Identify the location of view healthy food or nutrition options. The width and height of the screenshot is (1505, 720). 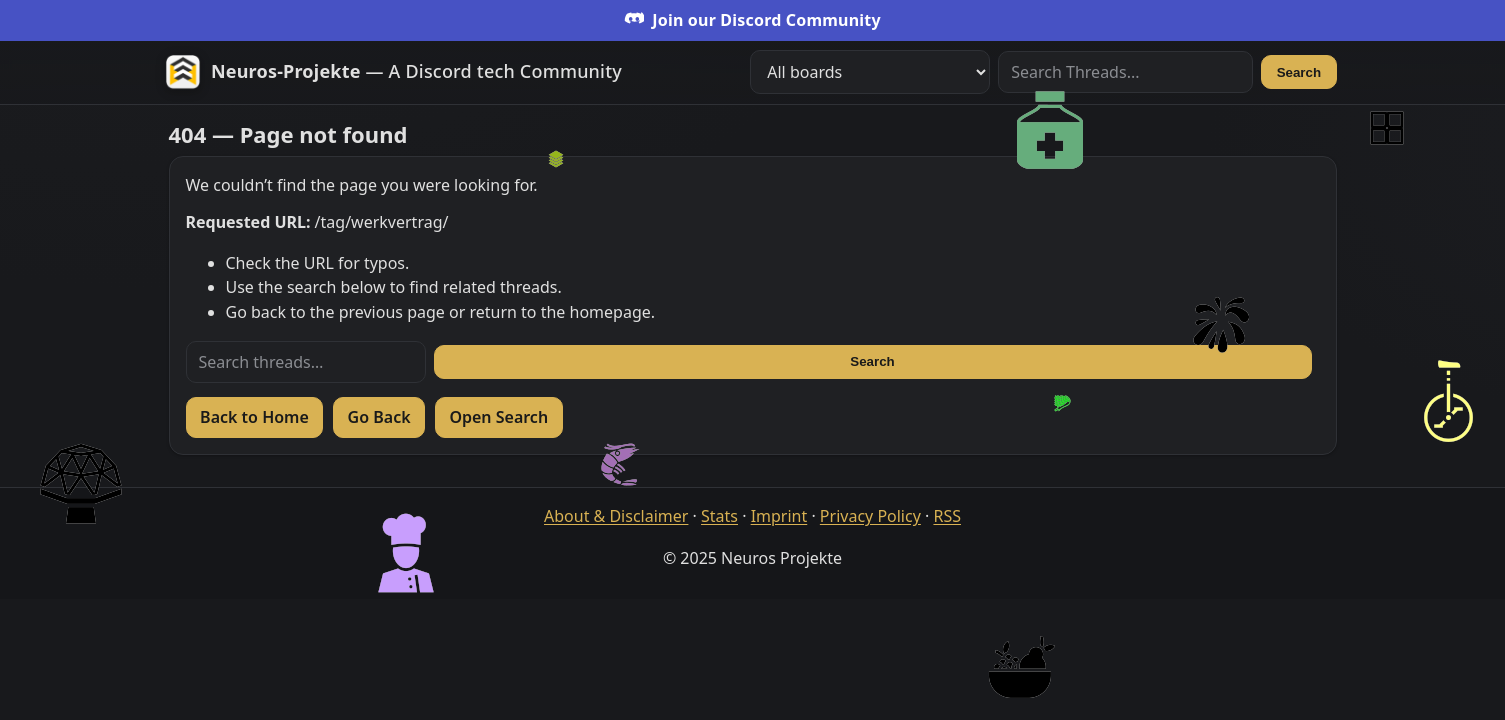
(1022, 667).